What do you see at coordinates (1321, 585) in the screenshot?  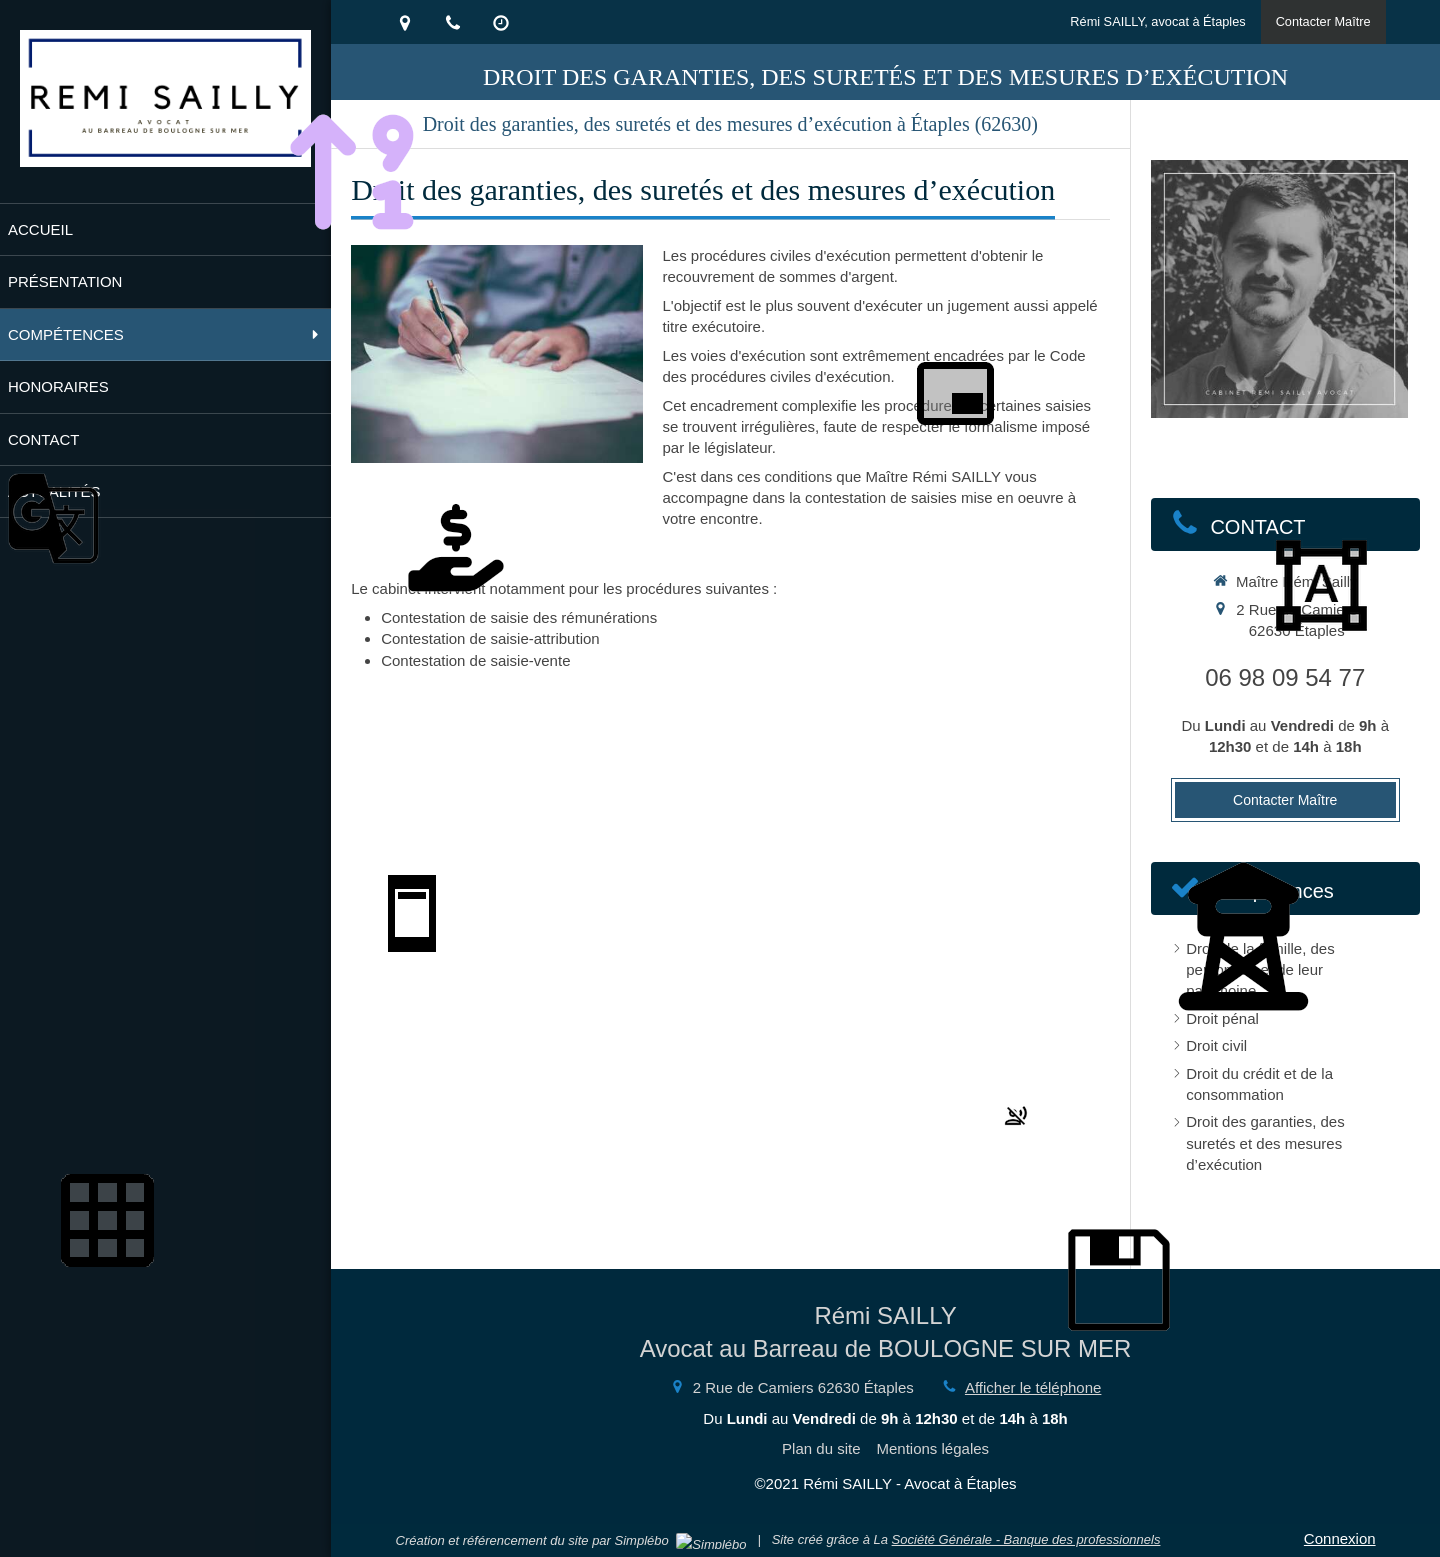 I see `format or edit text box properties` at bounding box center [1321, 585].